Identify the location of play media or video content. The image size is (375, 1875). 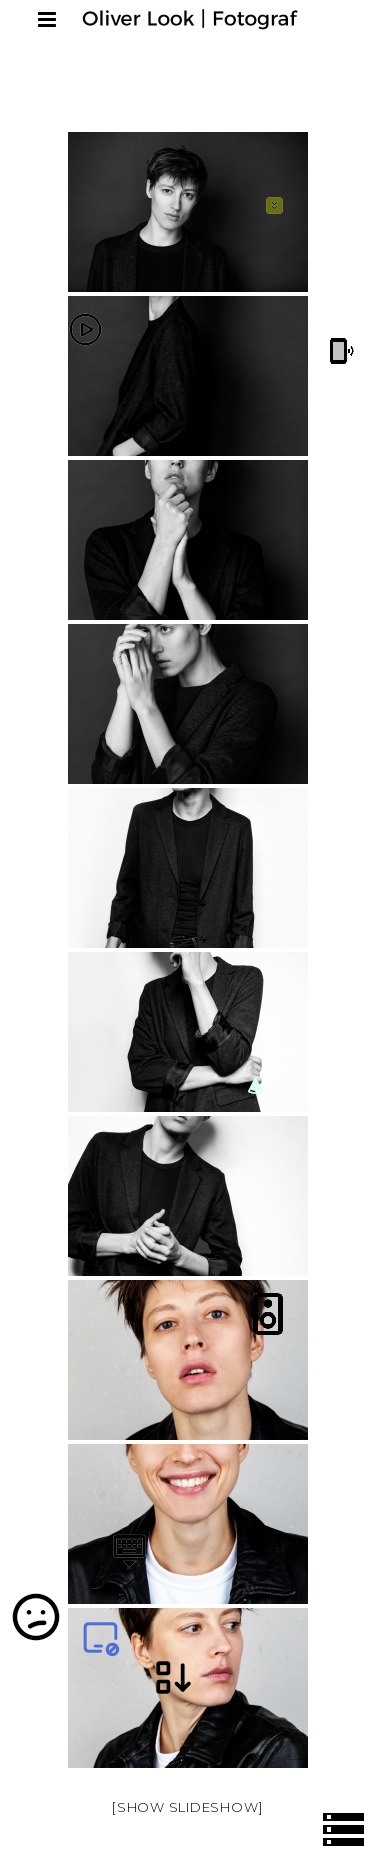
(85, 329).